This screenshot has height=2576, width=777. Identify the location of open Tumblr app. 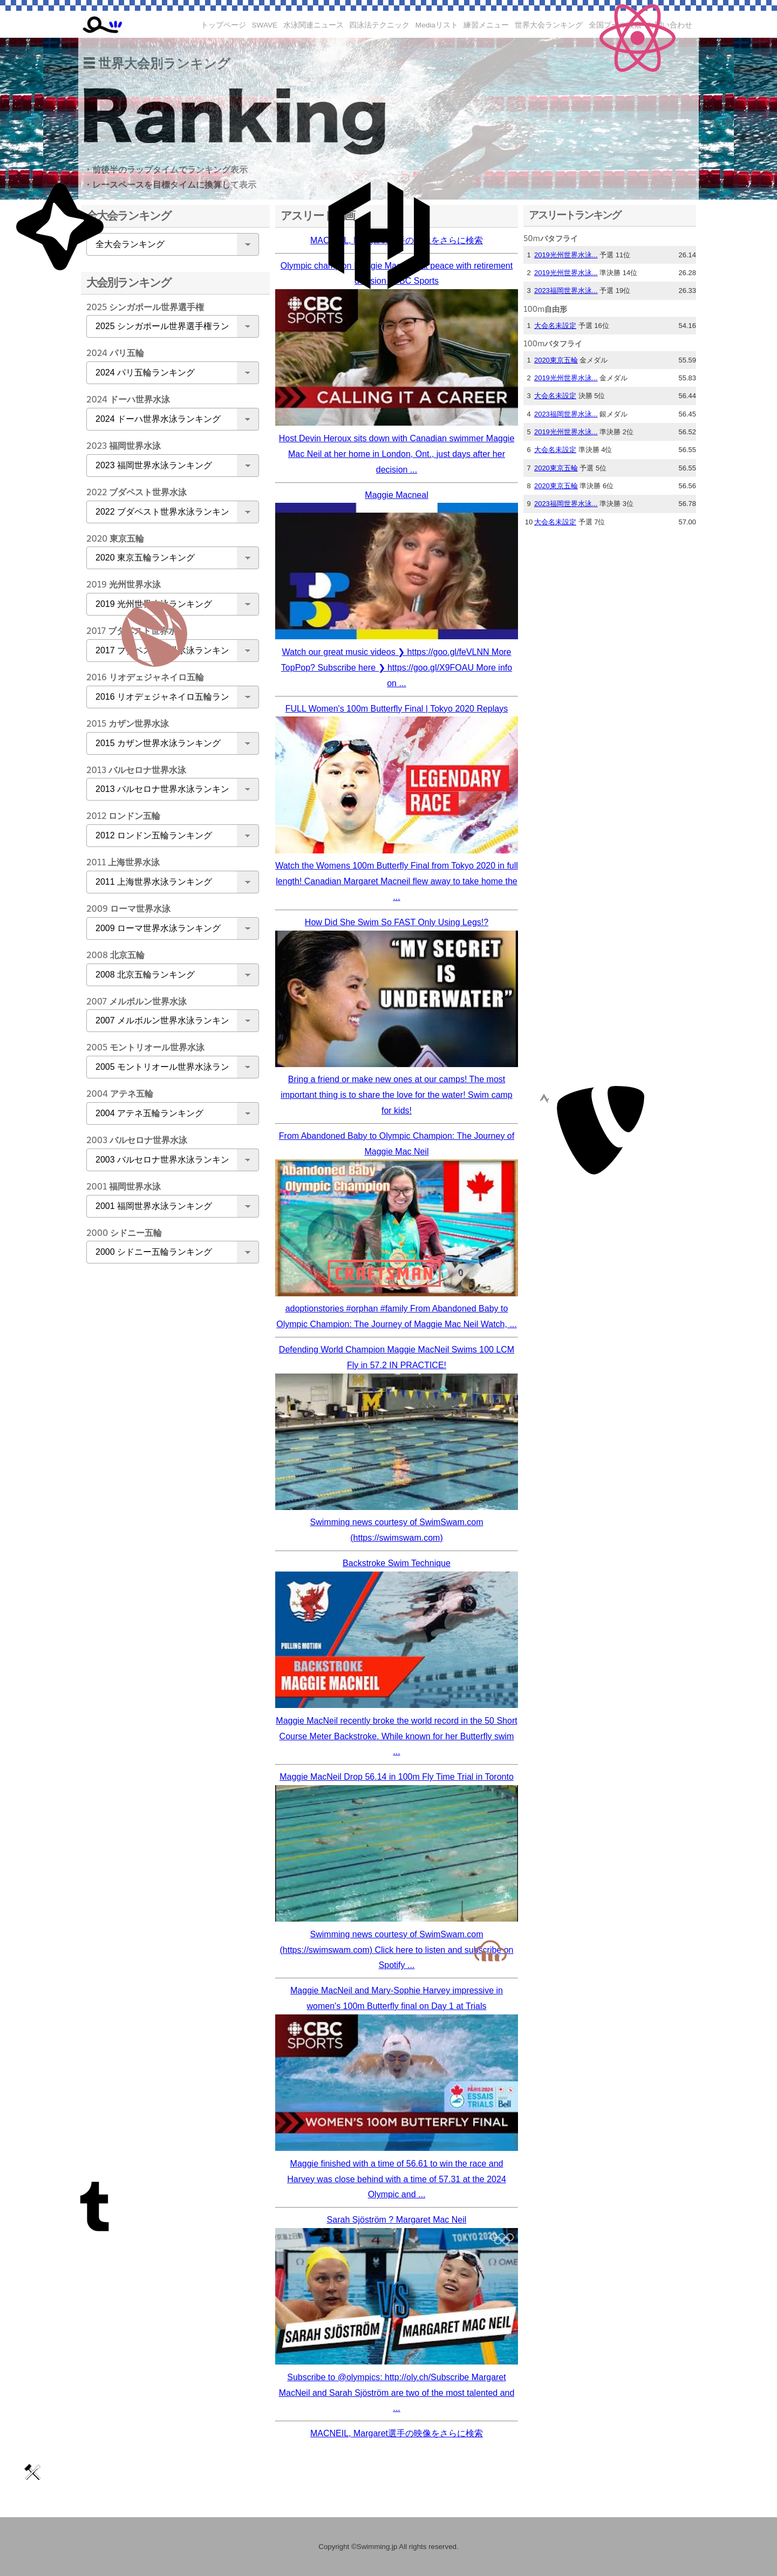
(94, 2206).